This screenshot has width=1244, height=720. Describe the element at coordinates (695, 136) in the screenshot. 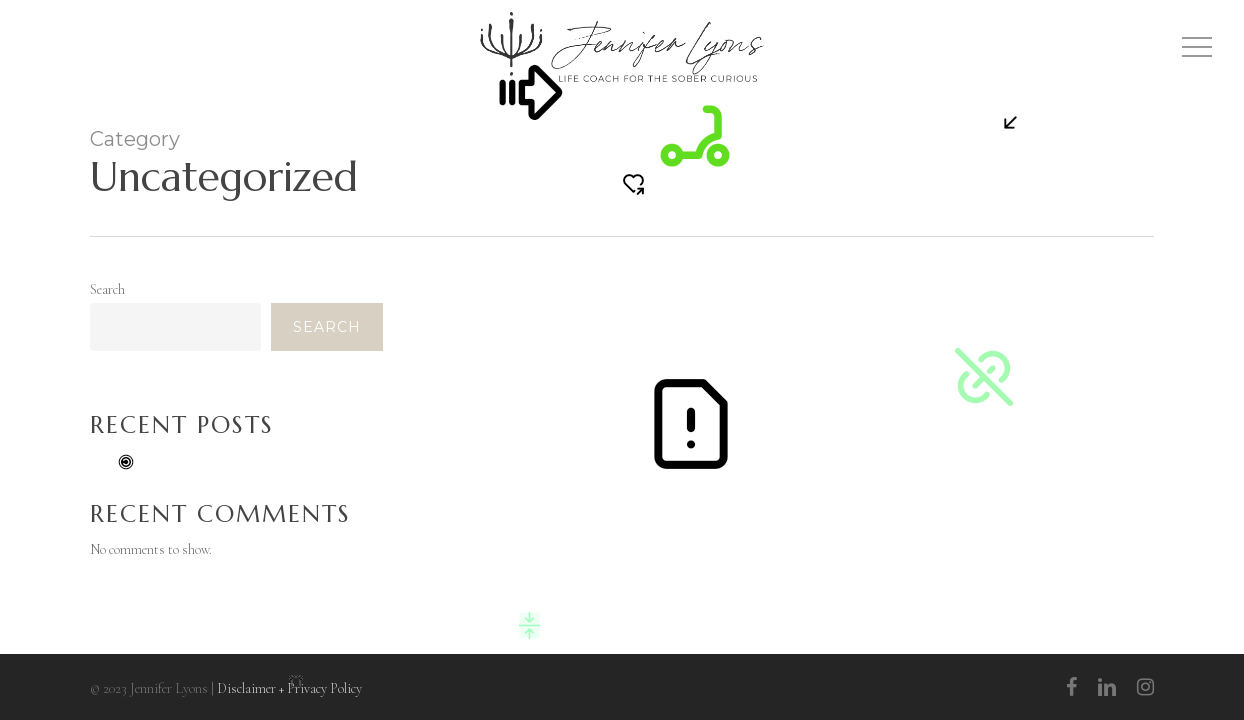

I see `select scooter as transportation mode` at that location.